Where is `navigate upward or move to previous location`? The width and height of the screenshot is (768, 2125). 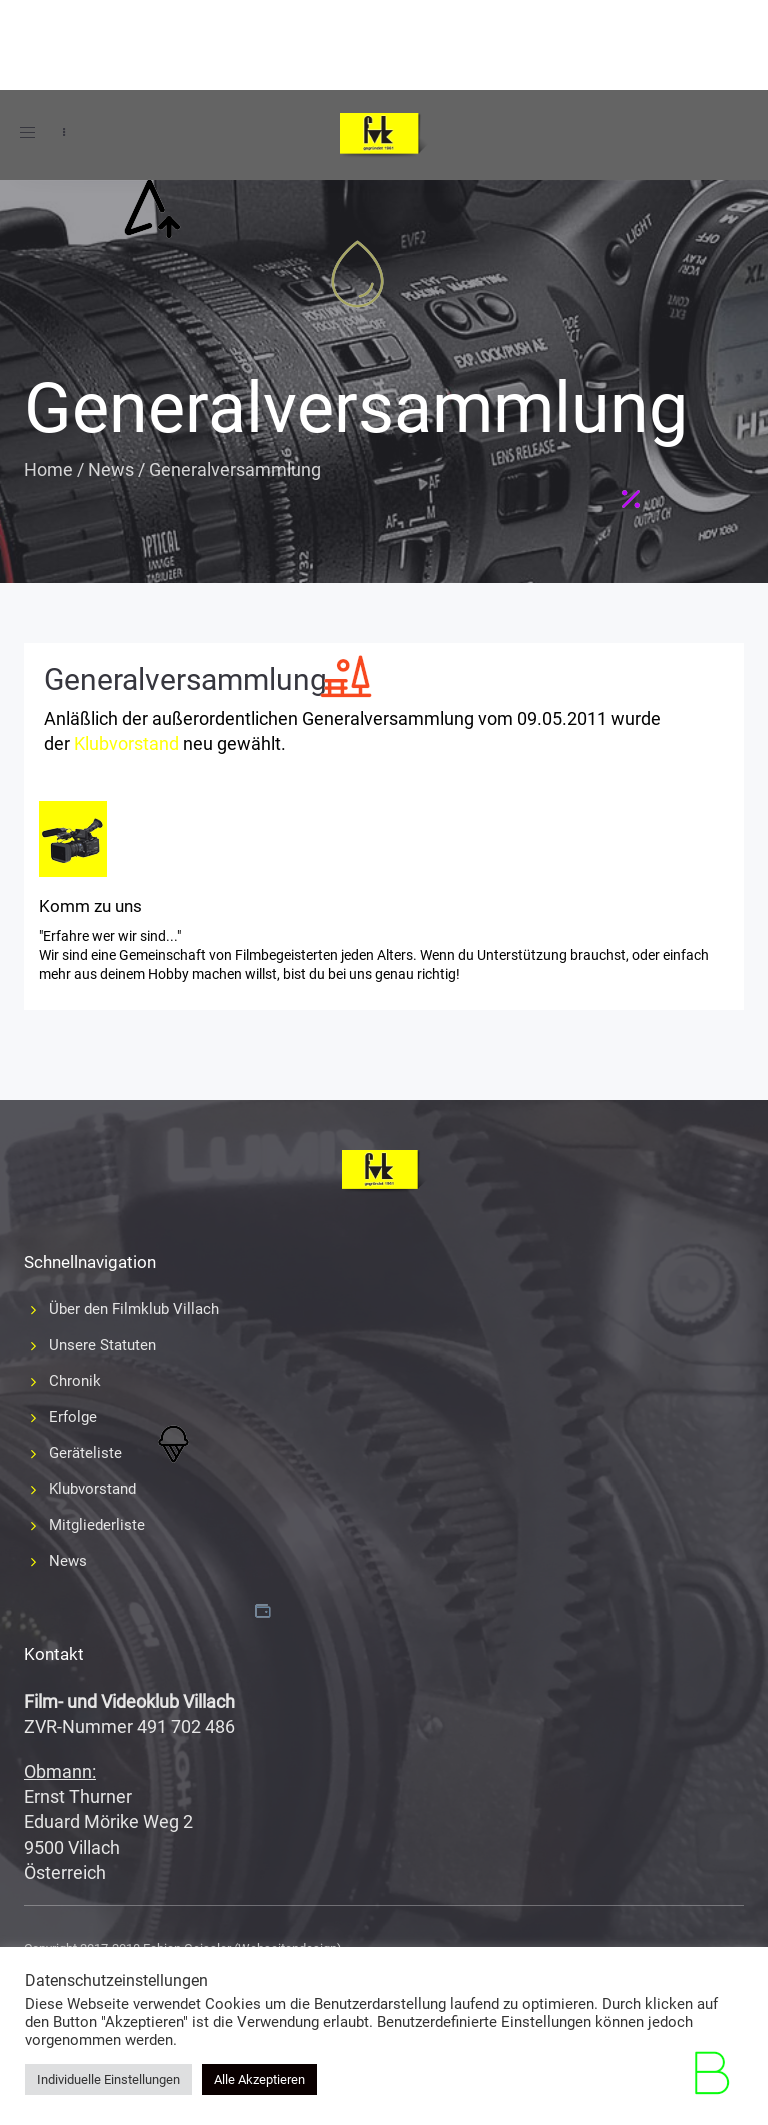 navigate upward or move to previous location is located at coordinates (149, 207).